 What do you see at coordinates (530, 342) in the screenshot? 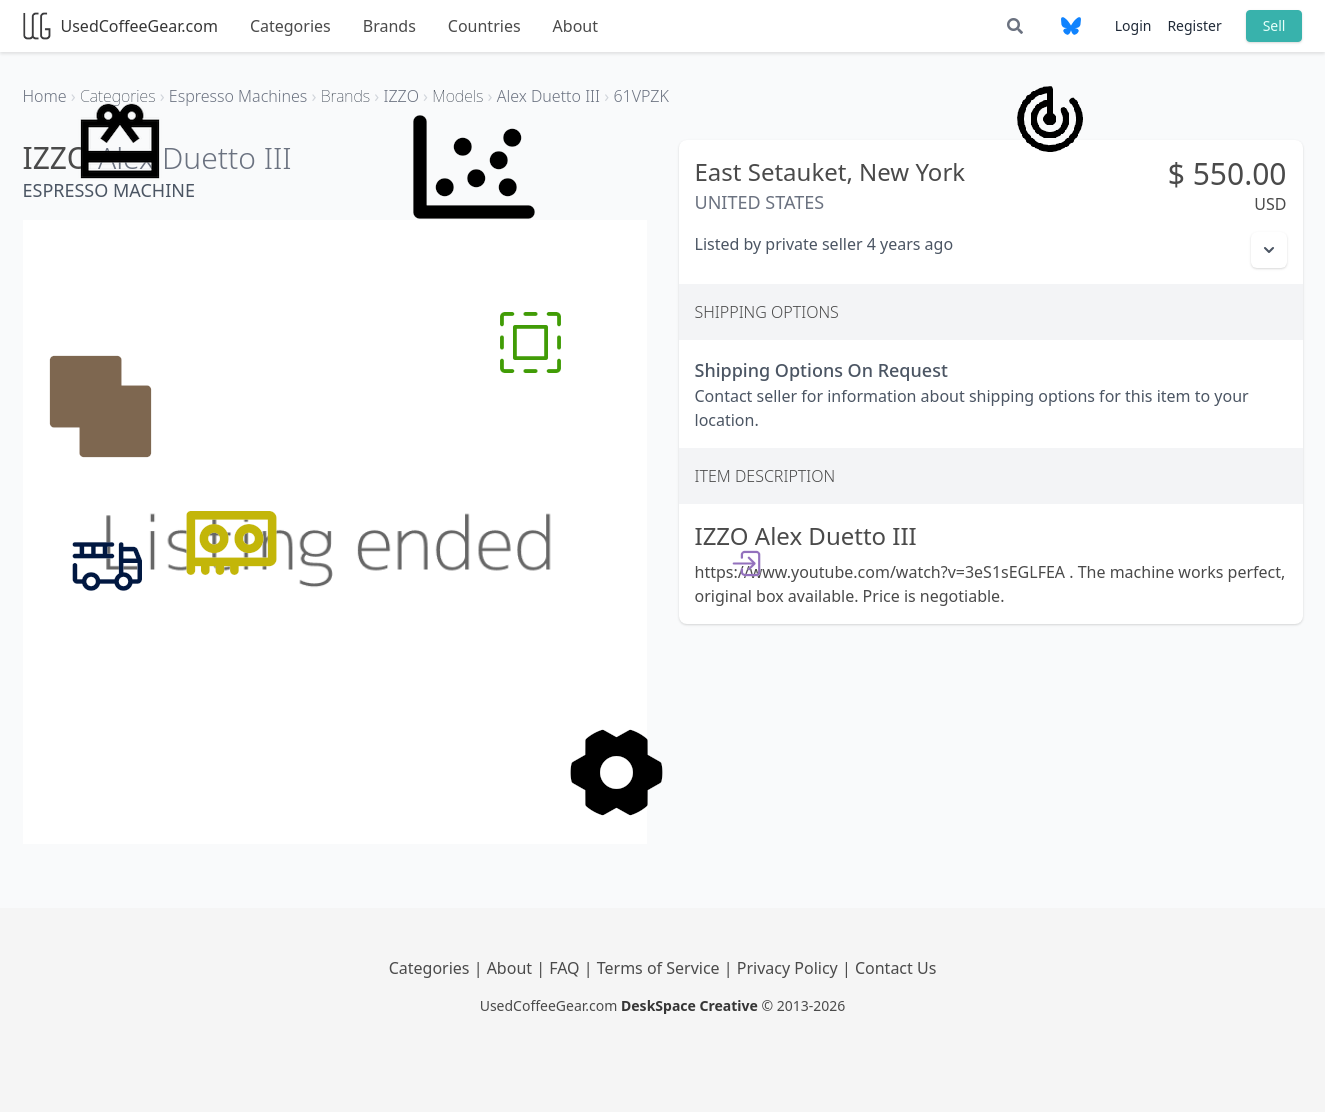
I see `select all items` at bounding box center [530, 342].